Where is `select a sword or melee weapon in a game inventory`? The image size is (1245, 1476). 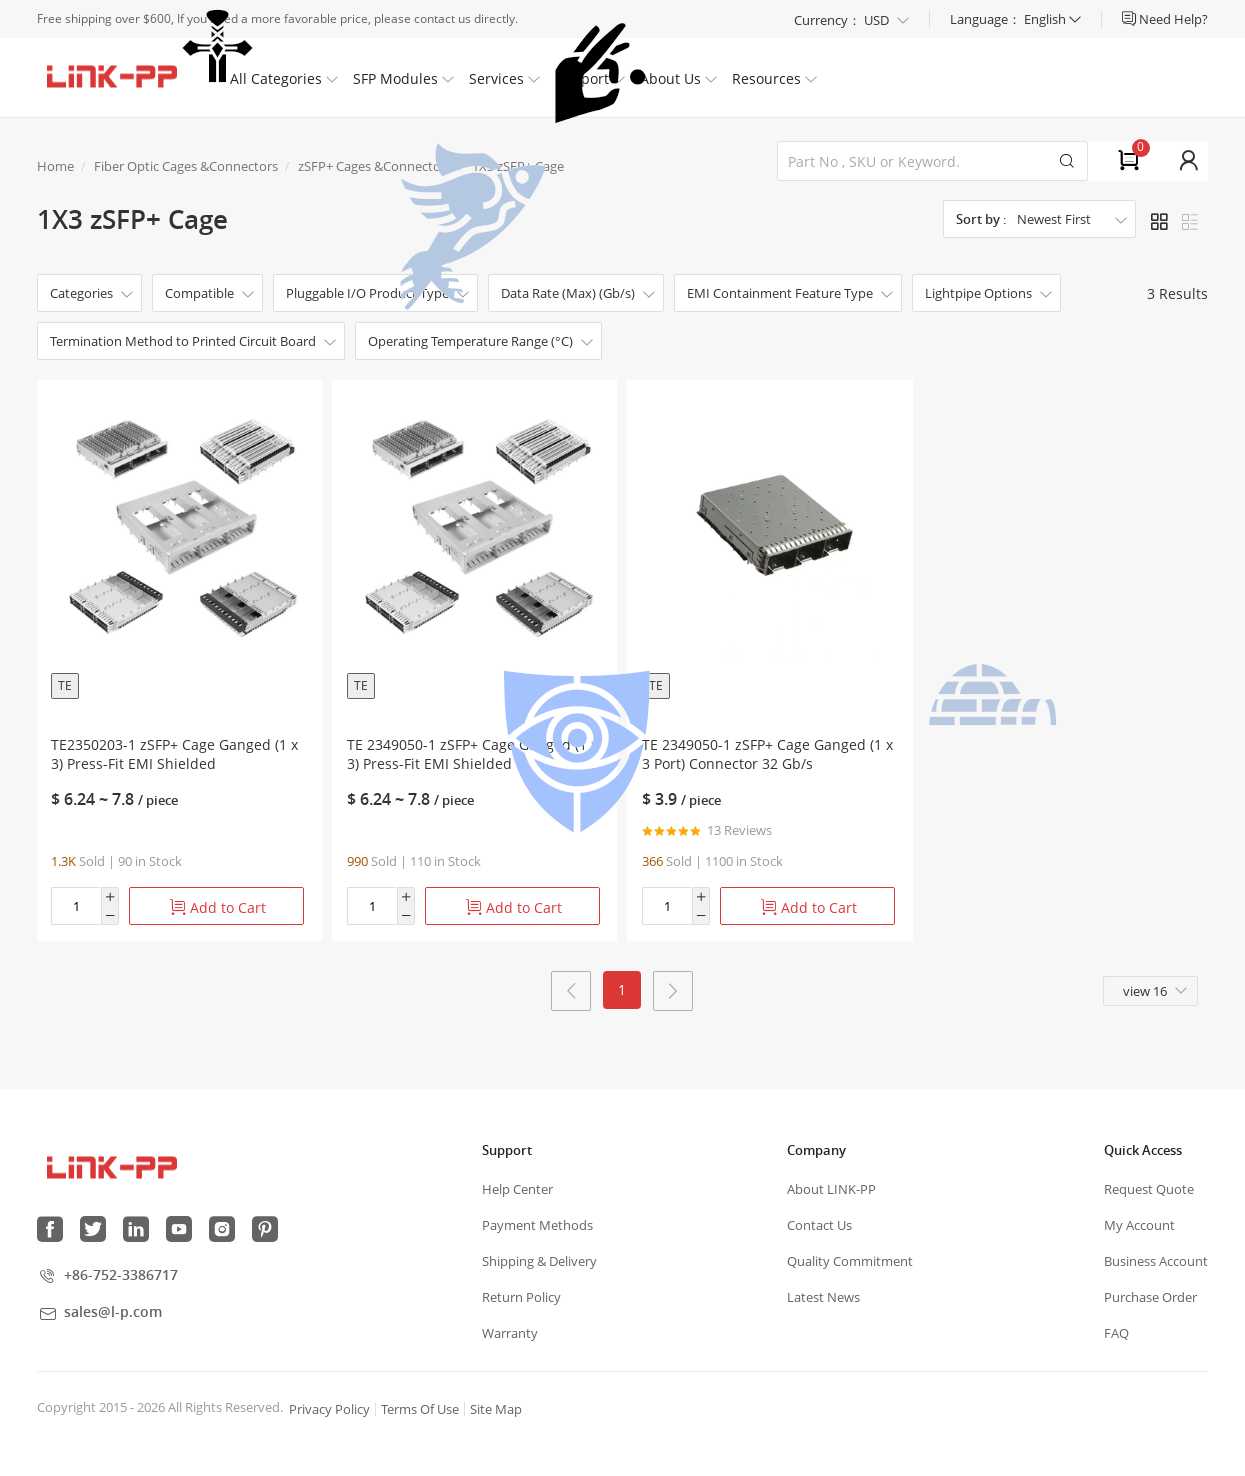 select a sword or melee weapon in a game inventory is located at coordinates (217, 45).